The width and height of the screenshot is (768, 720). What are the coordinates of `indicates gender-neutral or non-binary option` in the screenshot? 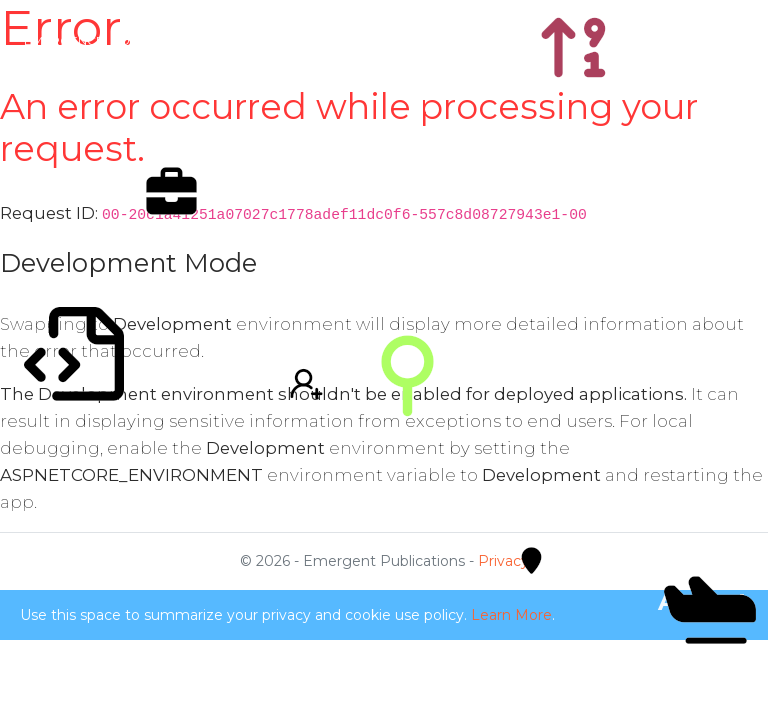 It's located at (407, 373).